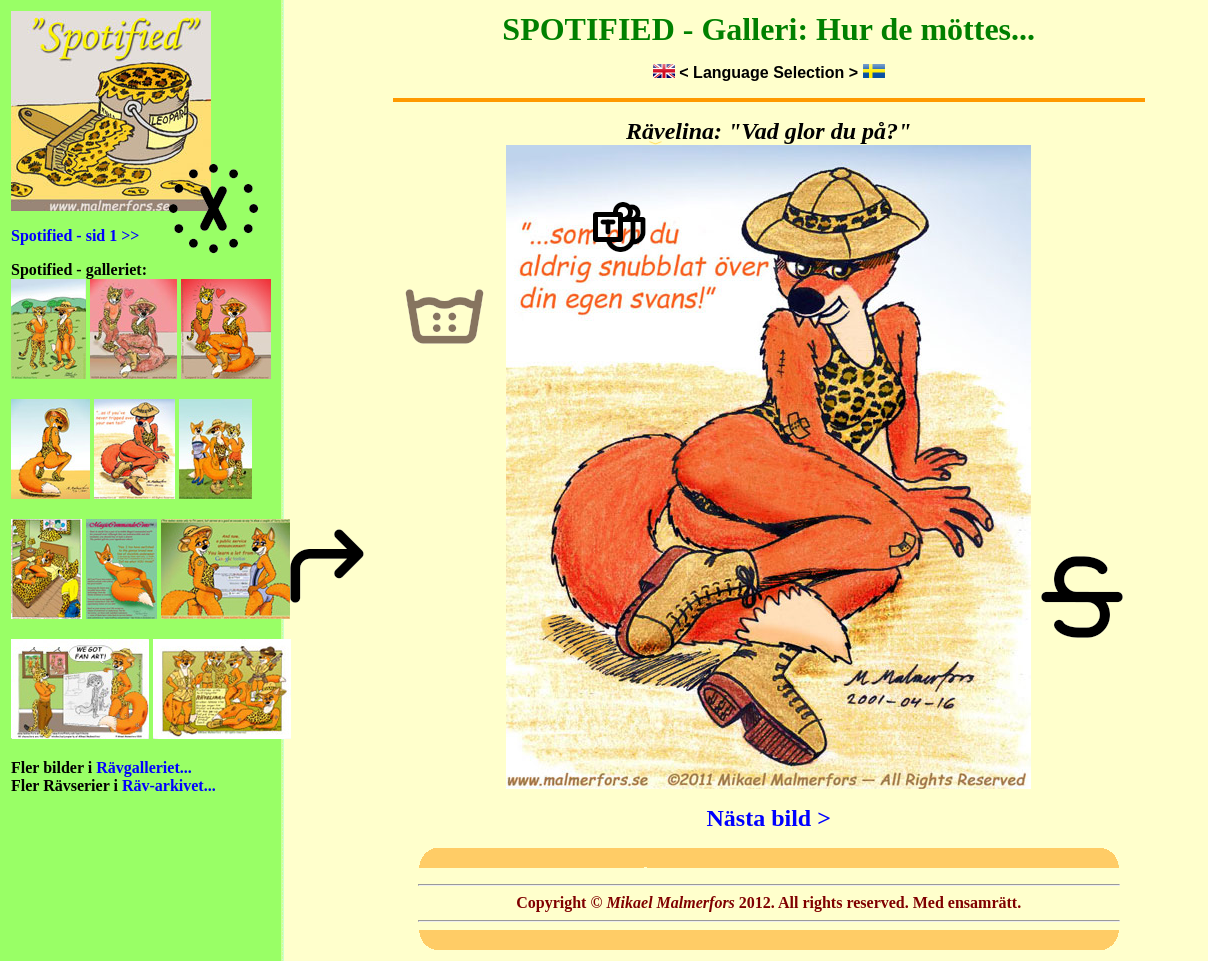 This screenshot has width=1208, height=961. Describe the element at coordinates (324, 568) in the screenshot. I see `forward or share content` at that location.